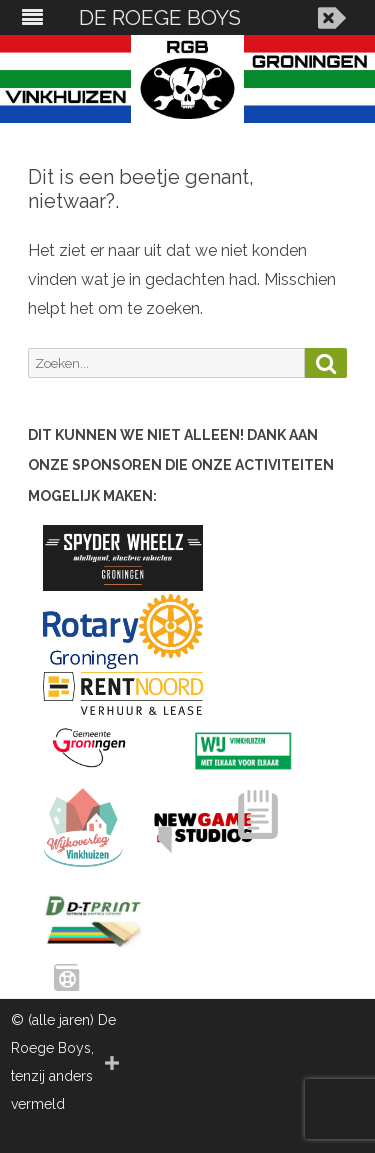 The height and width of the screenshot is (1153, 375). I want to click on open text editor application, so click(256, 814).